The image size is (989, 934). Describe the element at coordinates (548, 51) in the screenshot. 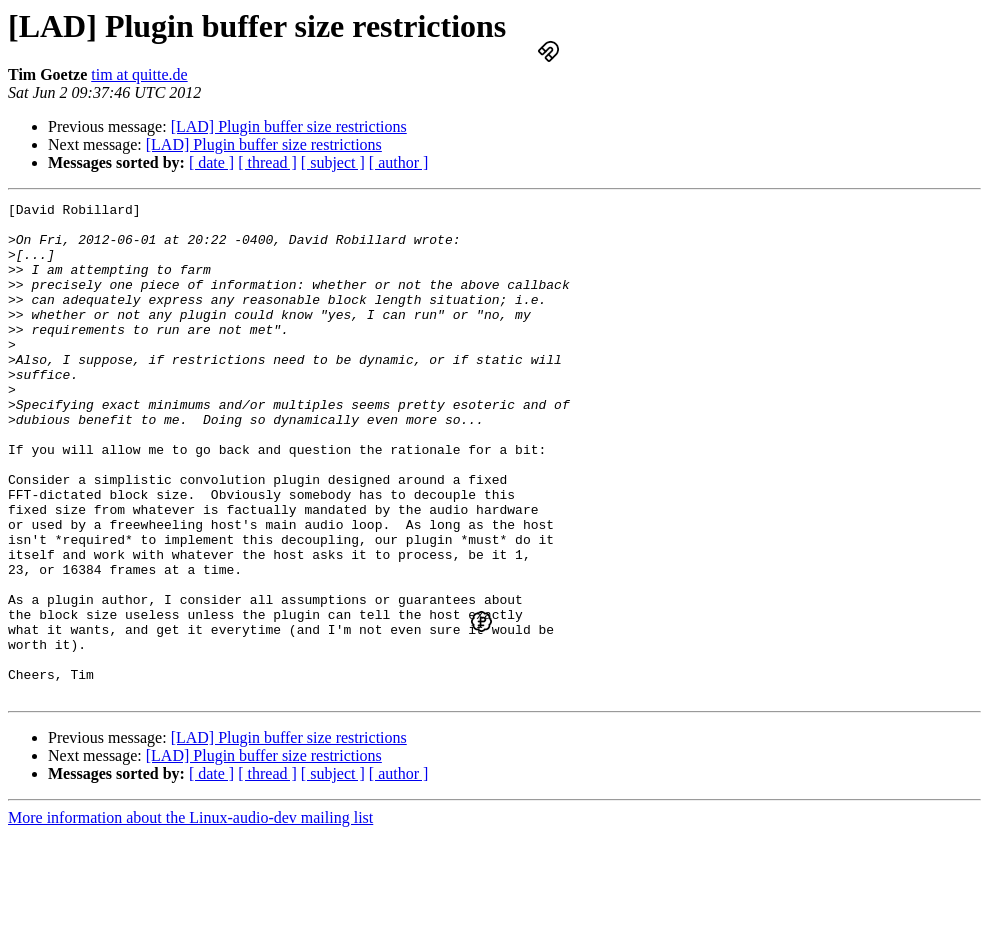

I see `activate magnetic snap or alignment tool` at that location.